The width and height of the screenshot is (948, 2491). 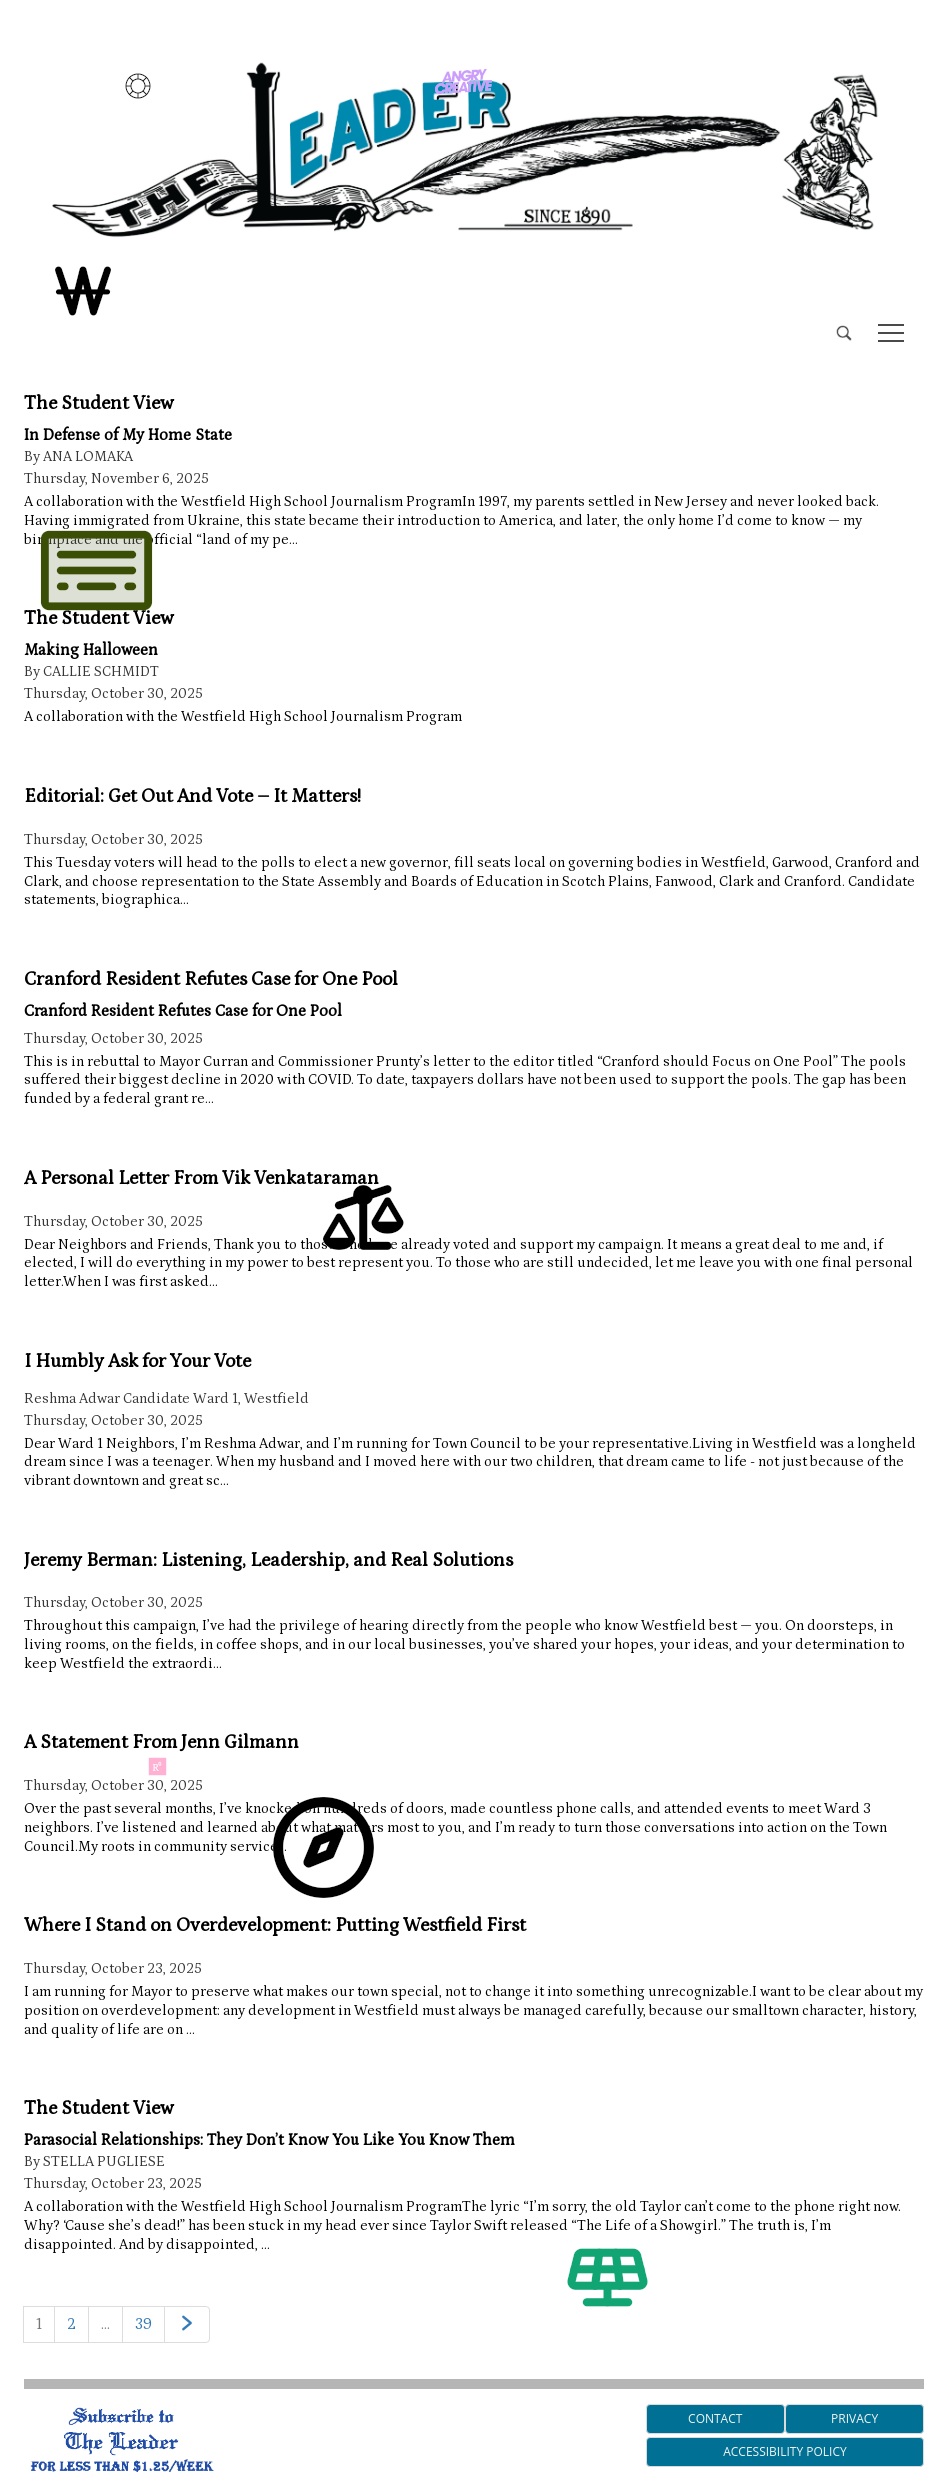 I want to click on access navigation or directional tools, so click(x=323, y=1847).